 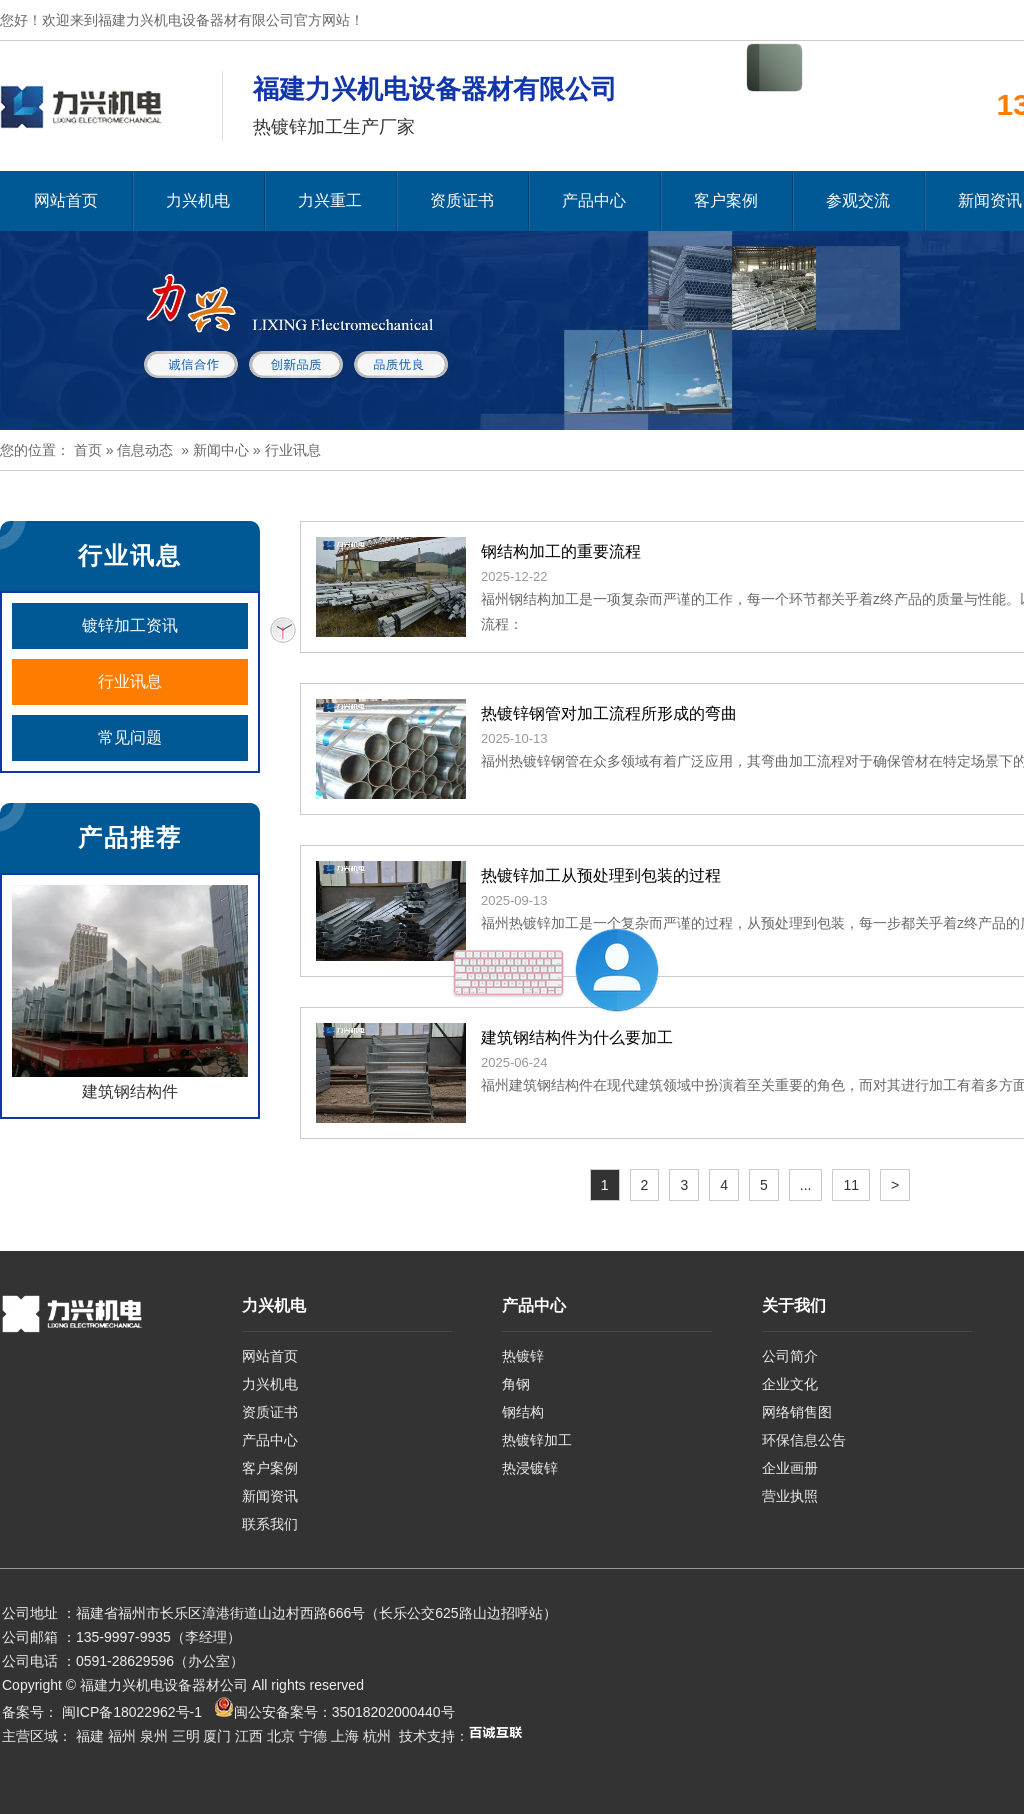 I want to click on view user profile information, so click(x=617, y=970).